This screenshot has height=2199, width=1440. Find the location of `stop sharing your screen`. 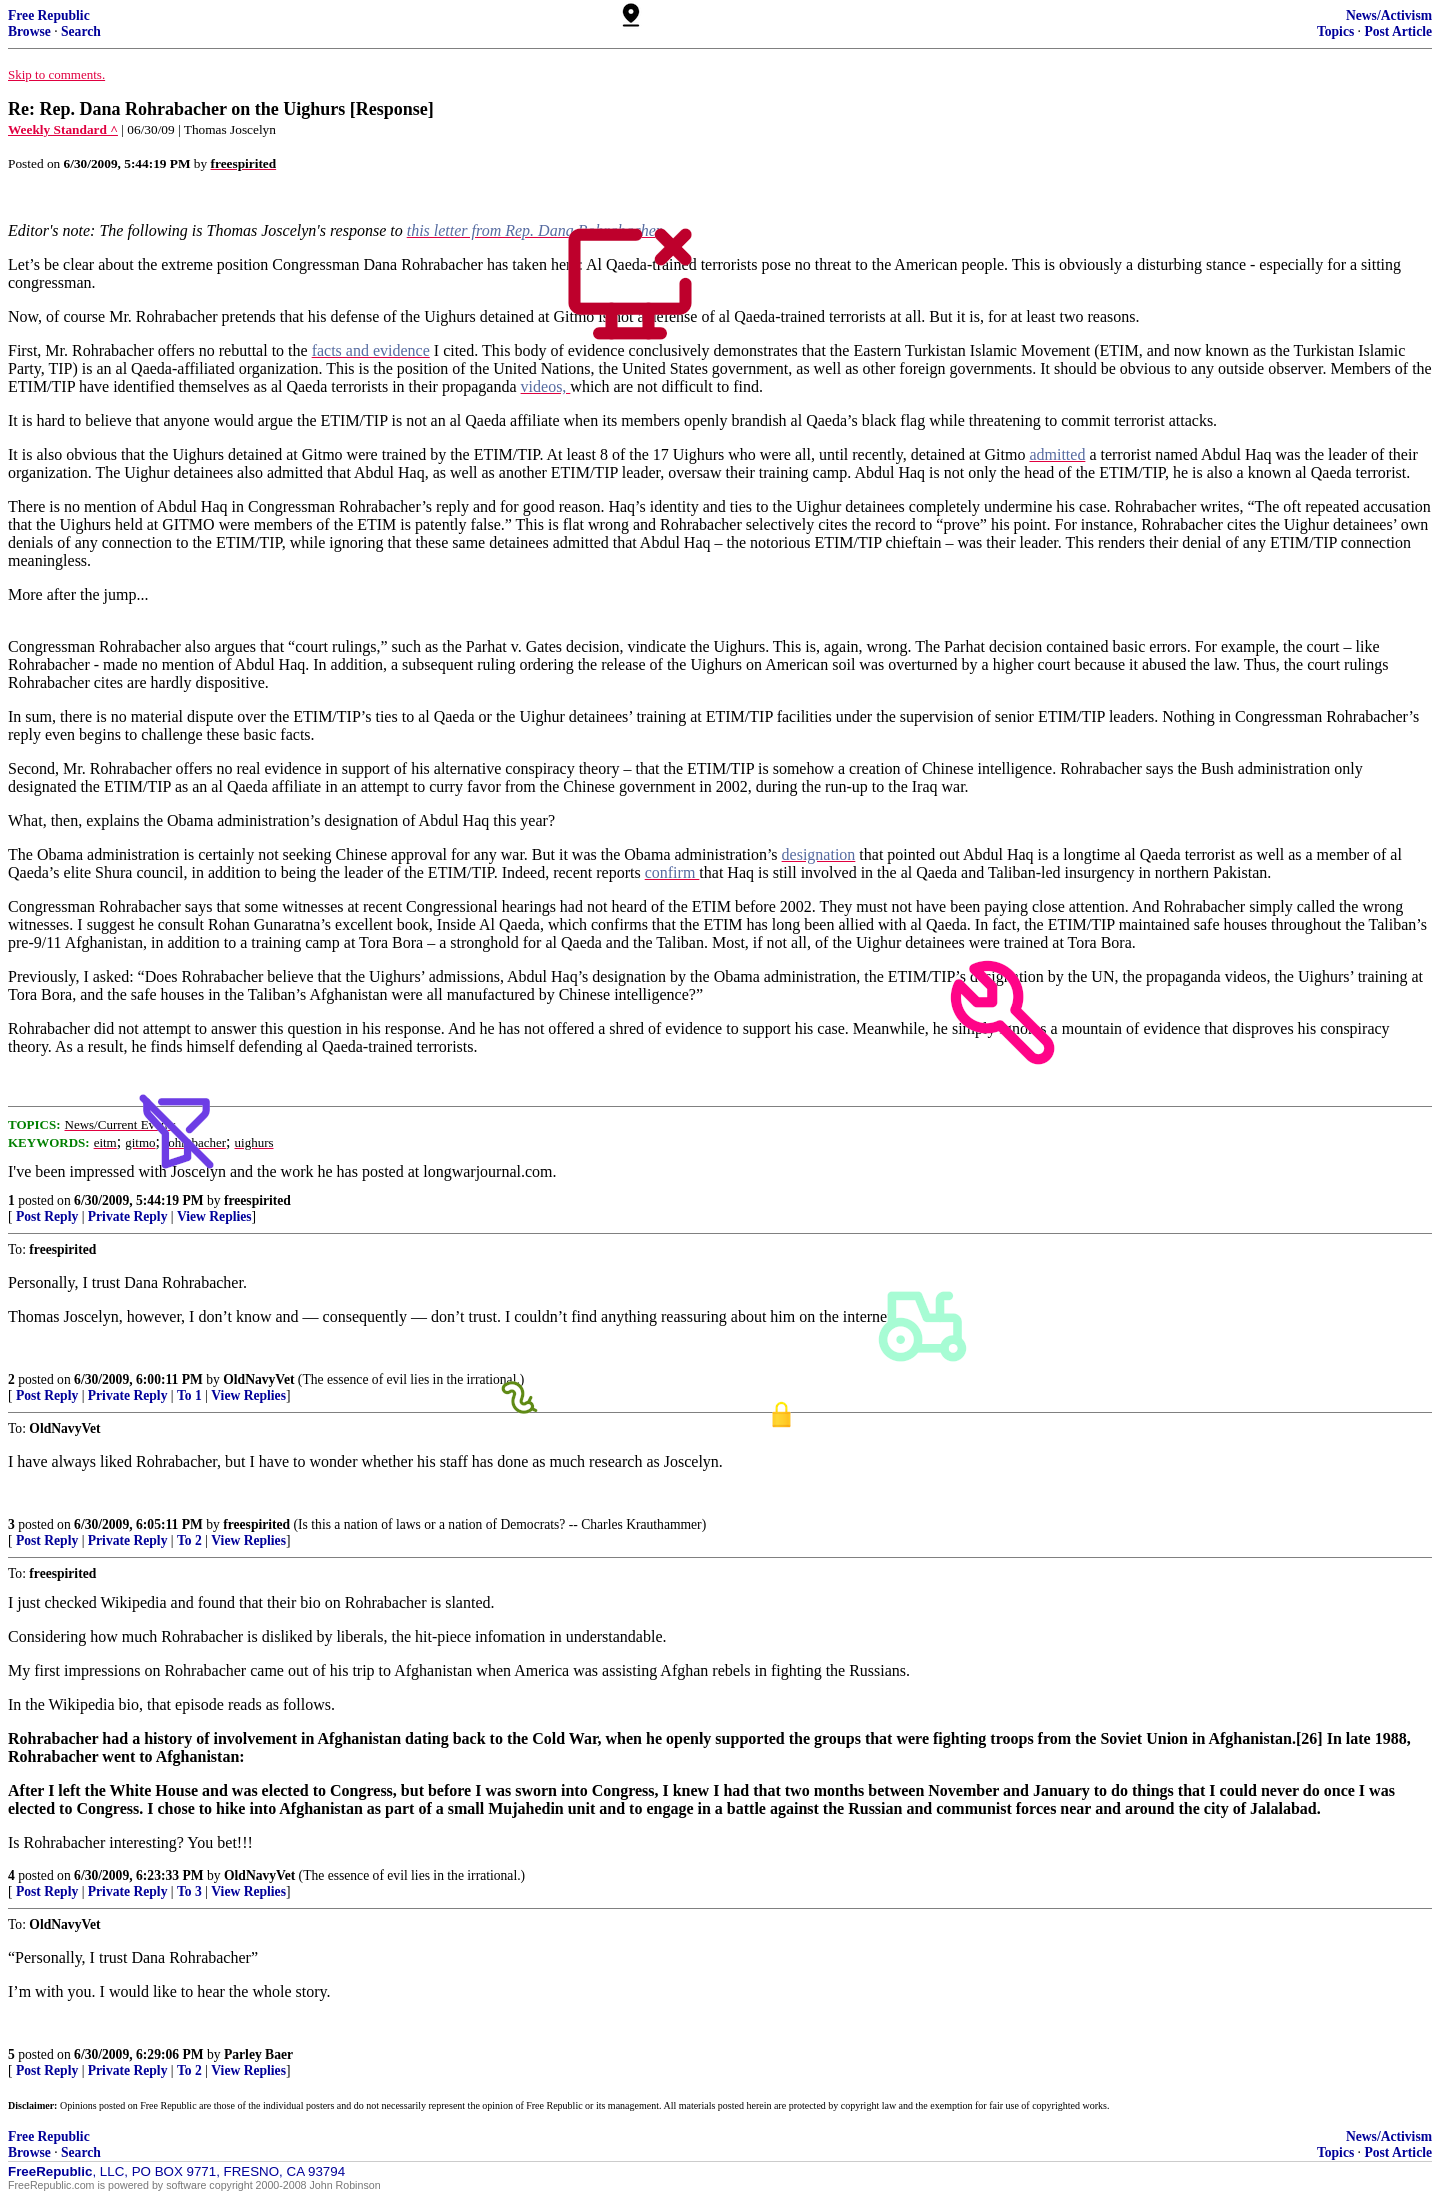

stop sharing your screen is located at coordinates (630, 284).